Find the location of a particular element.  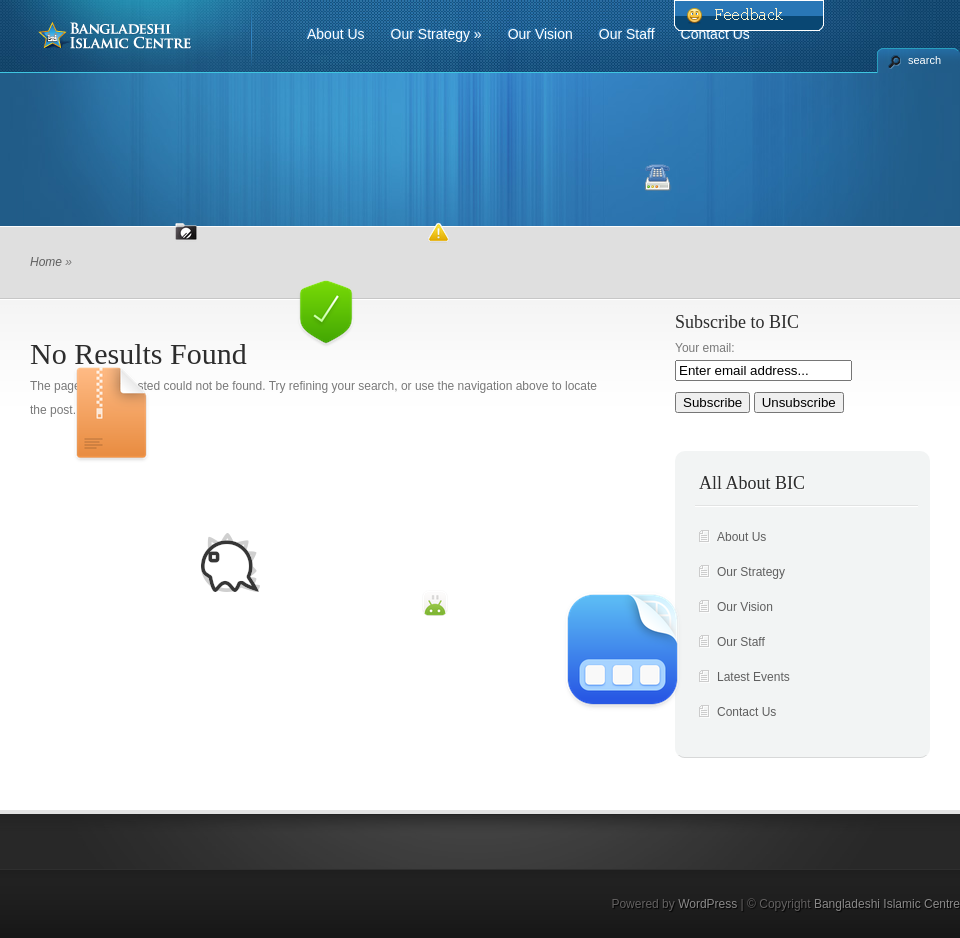

folder containing PlanetScale database files is located at coordinates (186, 232).